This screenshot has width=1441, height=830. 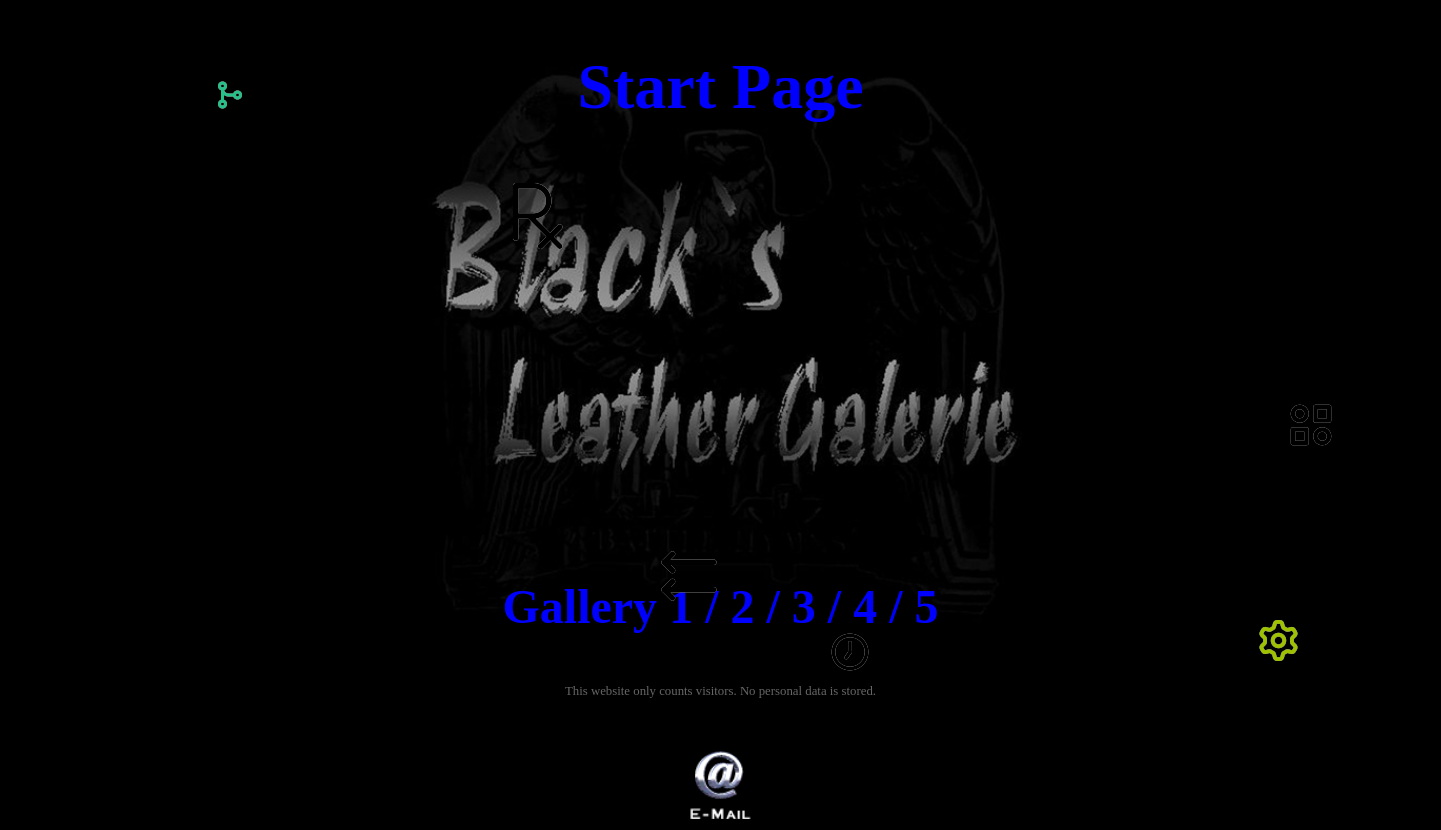 I want to click on view prescription details, so click(x=535, y=216).